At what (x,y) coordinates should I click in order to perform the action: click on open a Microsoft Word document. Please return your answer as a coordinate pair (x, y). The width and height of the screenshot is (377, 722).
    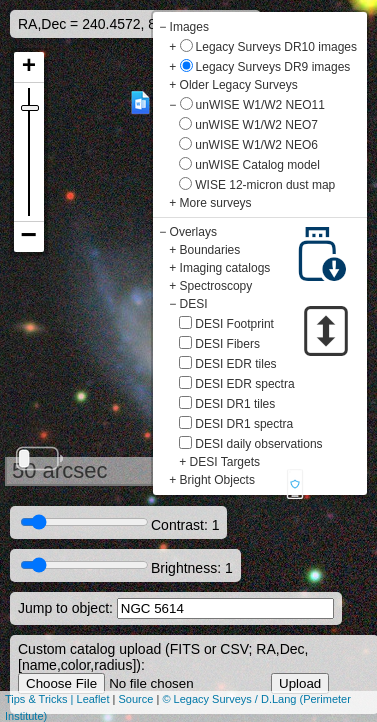
    Looking at the image, I should click on (140, 102).